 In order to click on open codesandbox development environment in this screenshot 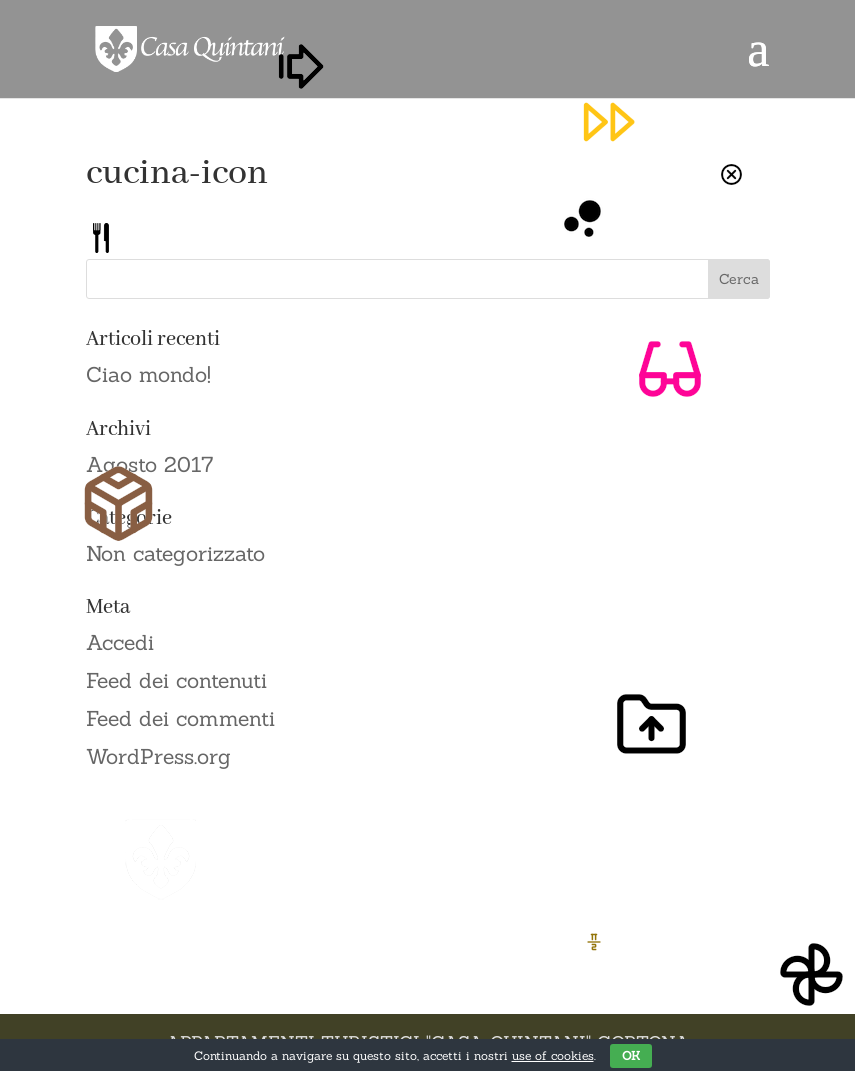, I will do `click(118, 503)`.